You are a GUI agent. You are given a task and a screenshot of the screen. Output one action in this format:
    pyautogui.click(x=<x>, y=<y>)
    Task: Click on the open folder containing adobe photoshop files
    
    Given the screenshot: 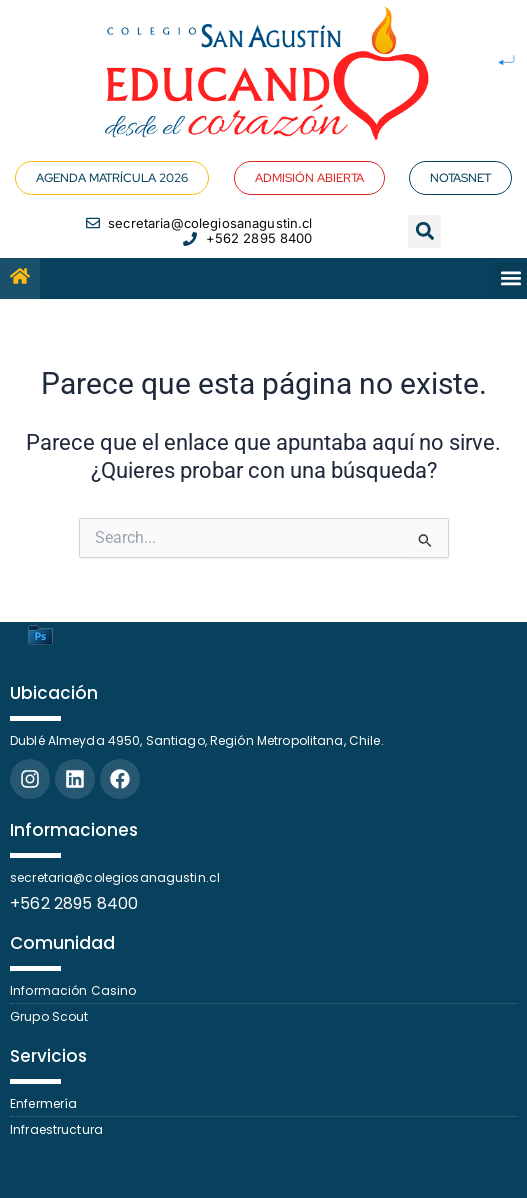 What is the action you would take?
    pyautogui.click(x=40, y=635)
    